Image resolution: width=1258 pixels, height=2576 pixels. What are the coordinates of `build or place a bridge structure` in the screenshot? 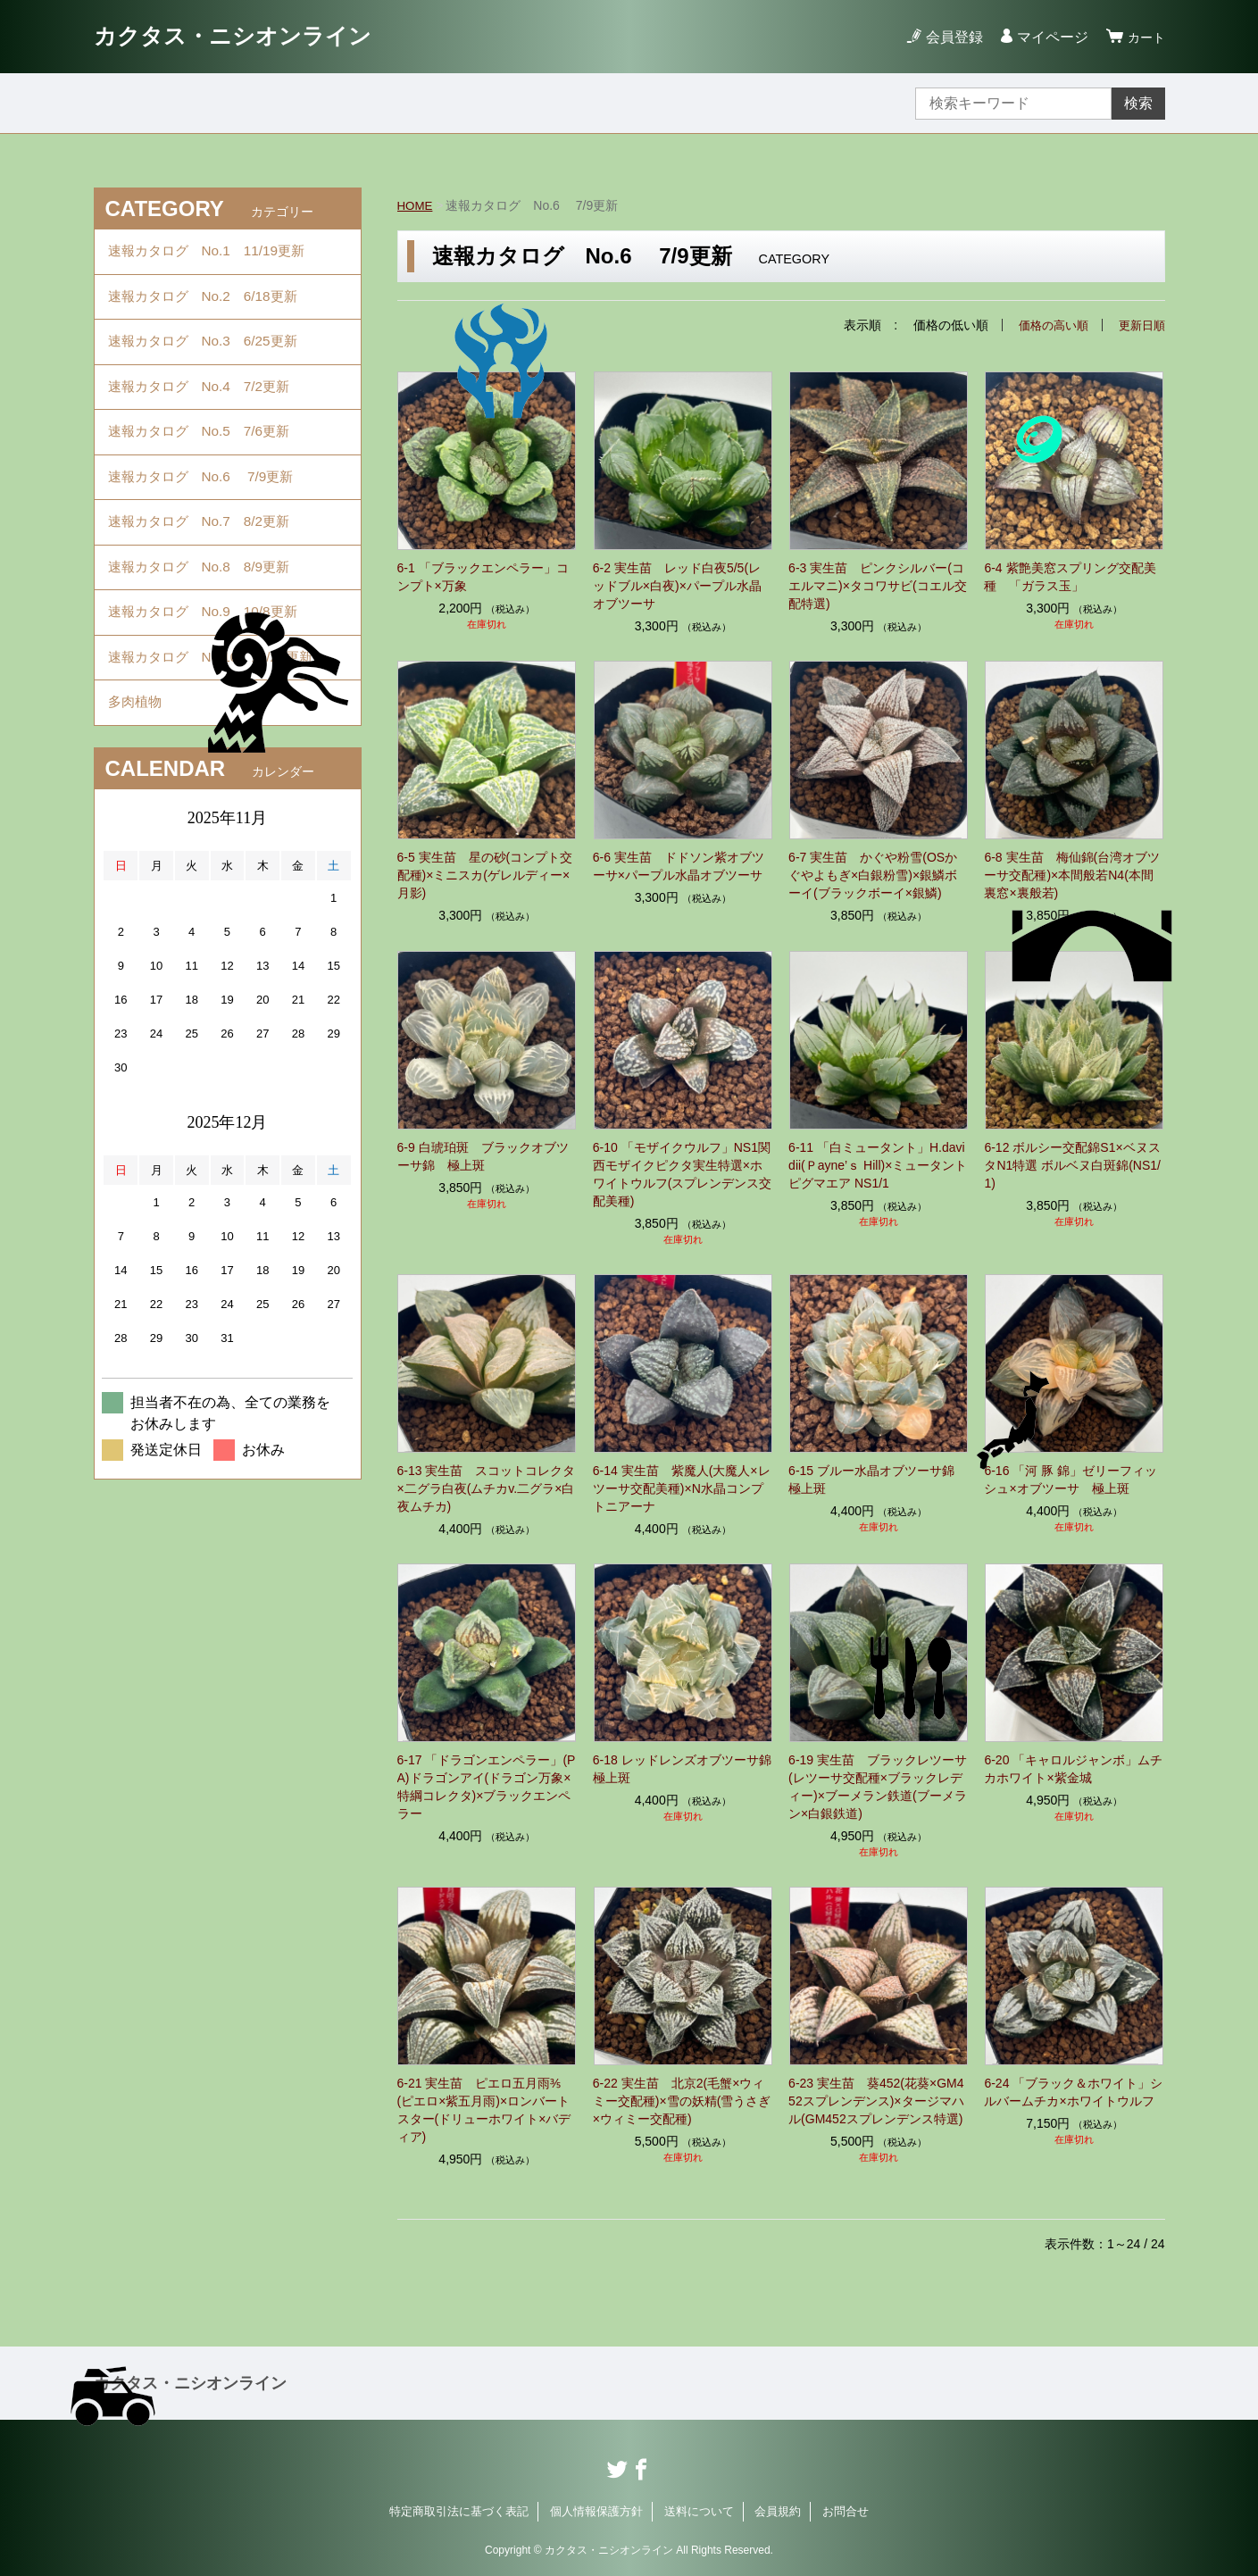 It's located at (1092, 907).